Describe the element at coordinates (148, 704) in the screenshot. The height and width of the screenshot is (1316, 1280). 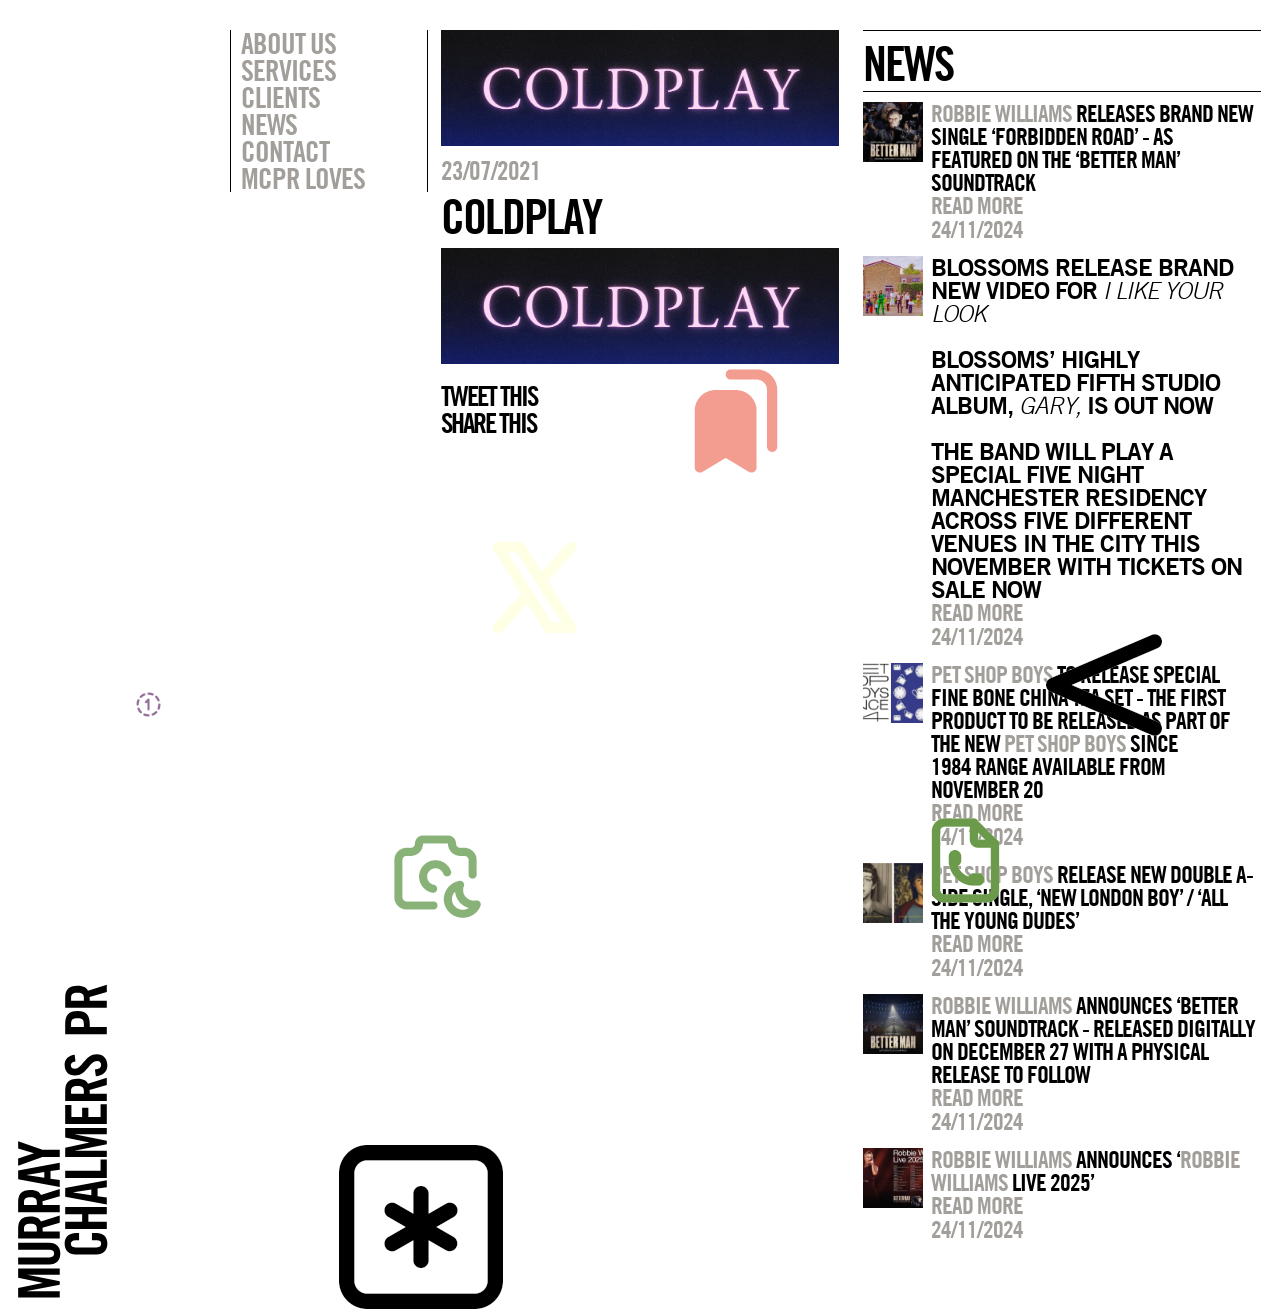
I see `indicates step one in a multi-step process` at that location.